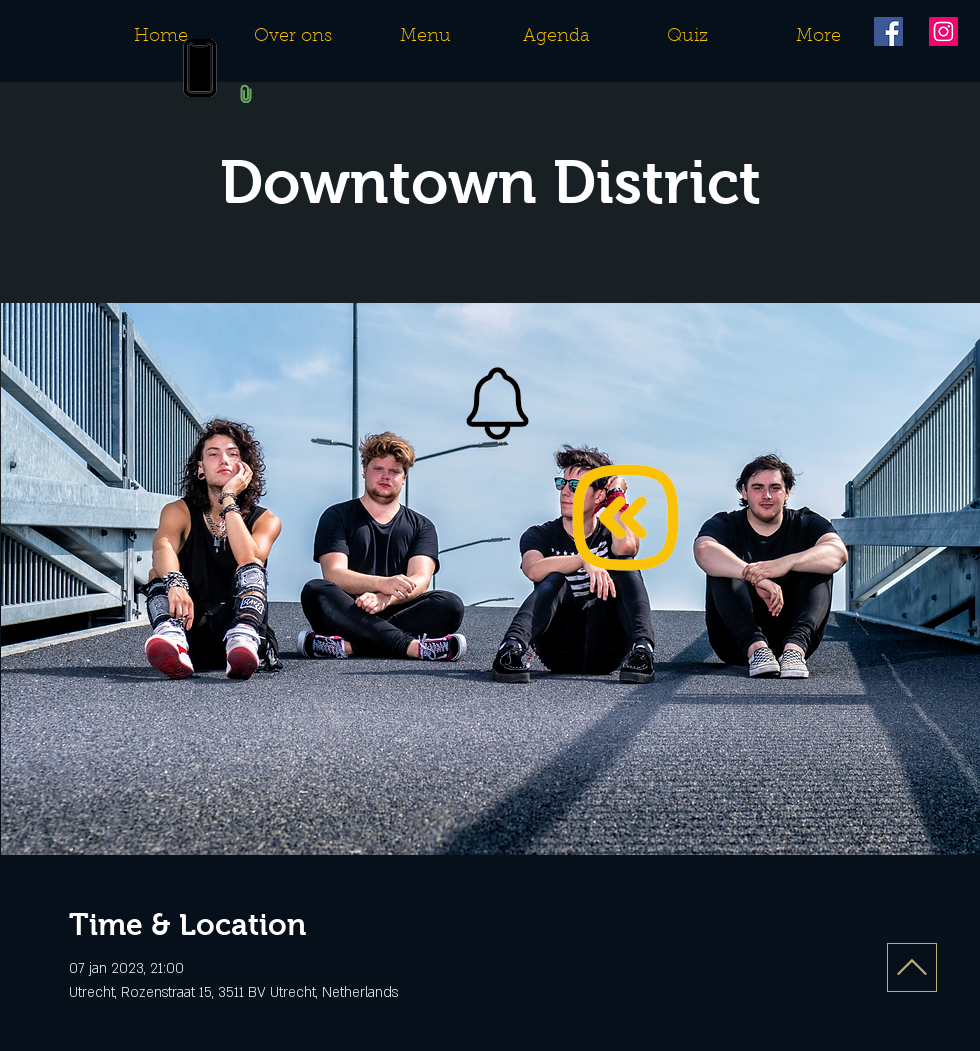 This screenshot has width=980, height=1051. I want to click on view your notifications, so click(497, 403).